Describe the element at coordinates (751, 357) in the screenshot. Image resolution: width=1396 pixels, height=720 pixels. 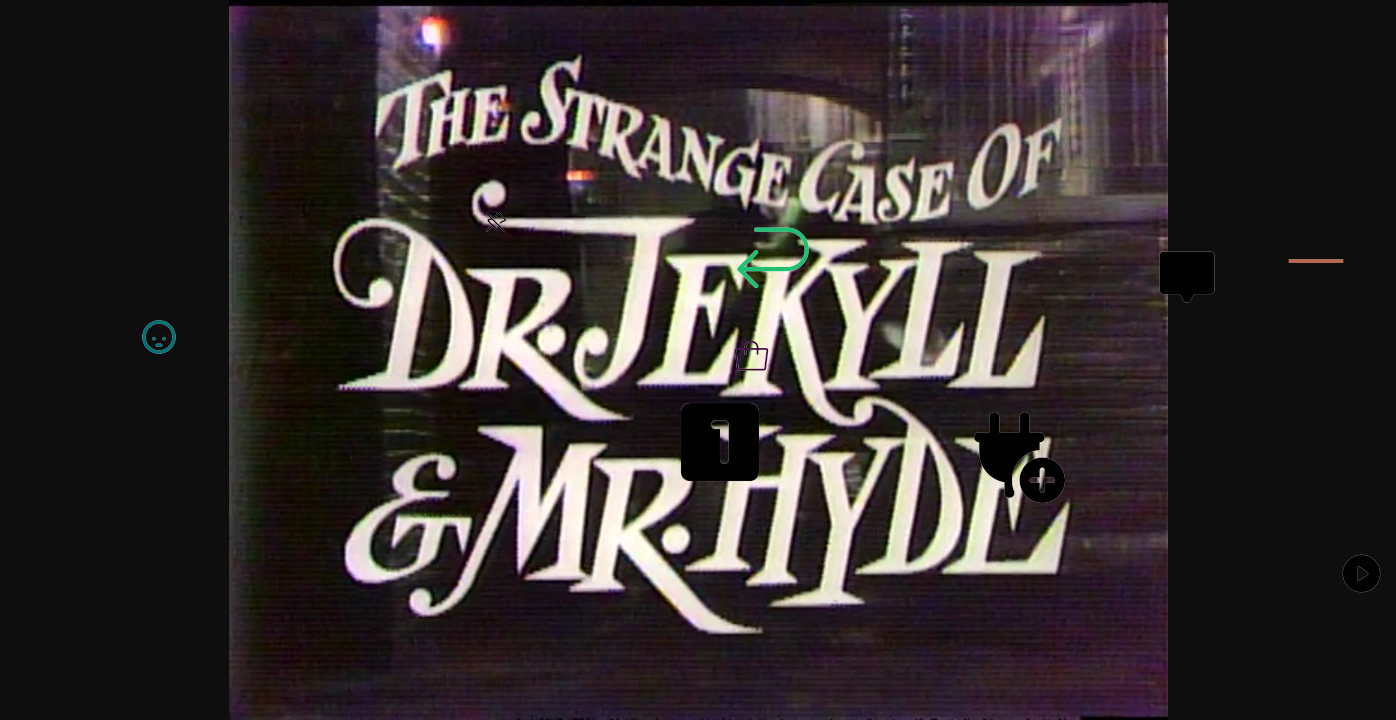
I see `view your shopping bag` at that location.